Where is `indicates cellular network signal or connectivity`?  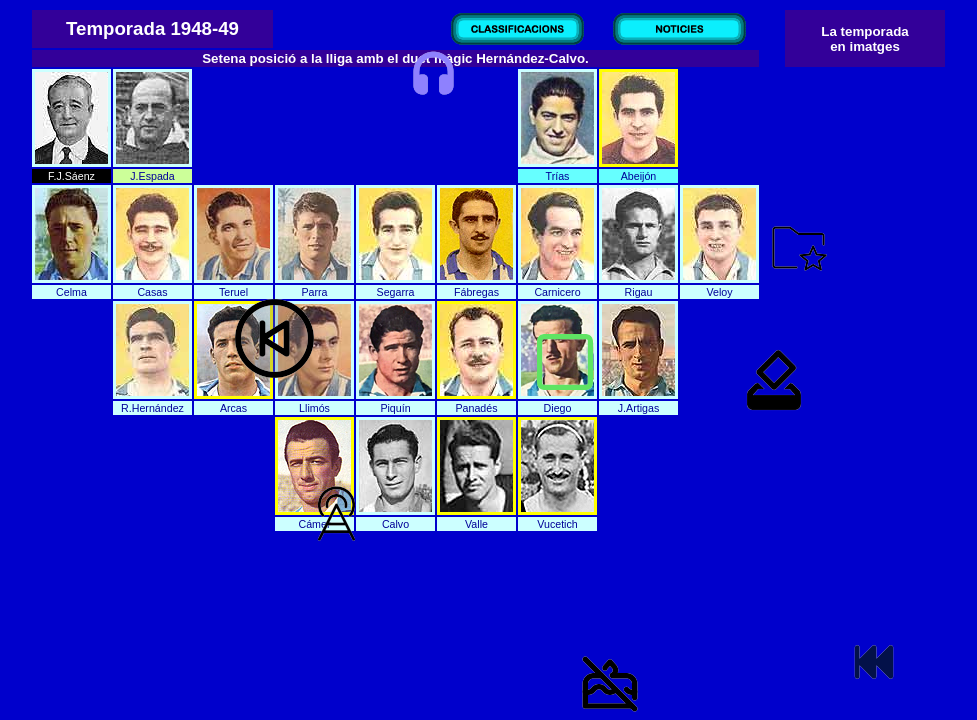
indicates cellular network signal or connectivity is located at coordinates (336, 514).